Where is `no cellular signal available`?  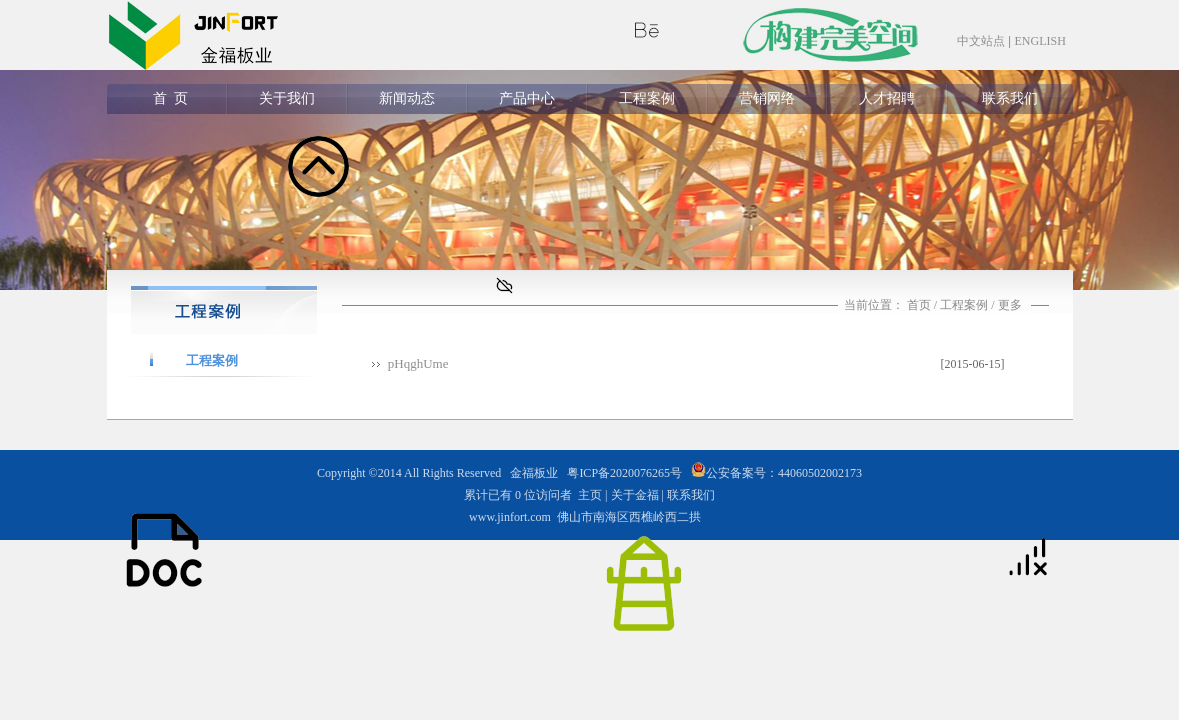 no cellular signal available is located at coordinates (1029, 559).